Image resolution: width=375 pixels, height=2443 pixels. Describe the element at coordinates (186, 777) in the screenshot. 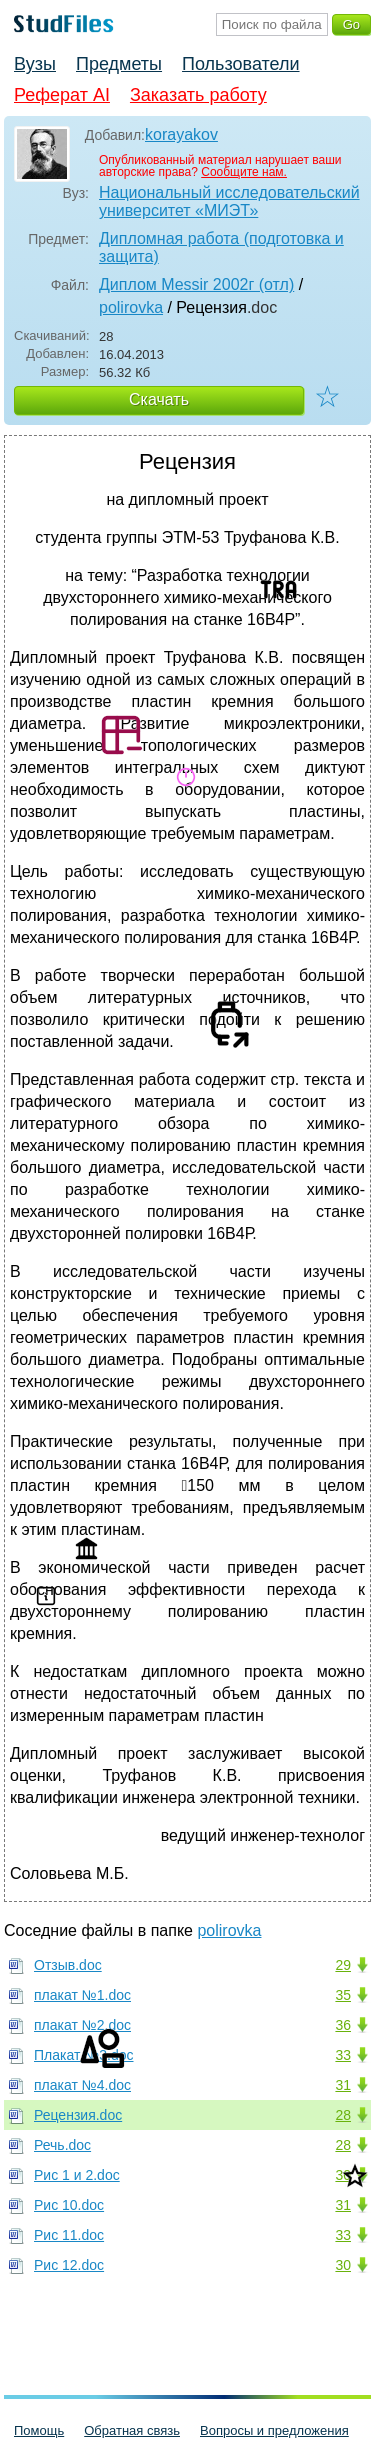

I see `view current time or check the clock` at that location.